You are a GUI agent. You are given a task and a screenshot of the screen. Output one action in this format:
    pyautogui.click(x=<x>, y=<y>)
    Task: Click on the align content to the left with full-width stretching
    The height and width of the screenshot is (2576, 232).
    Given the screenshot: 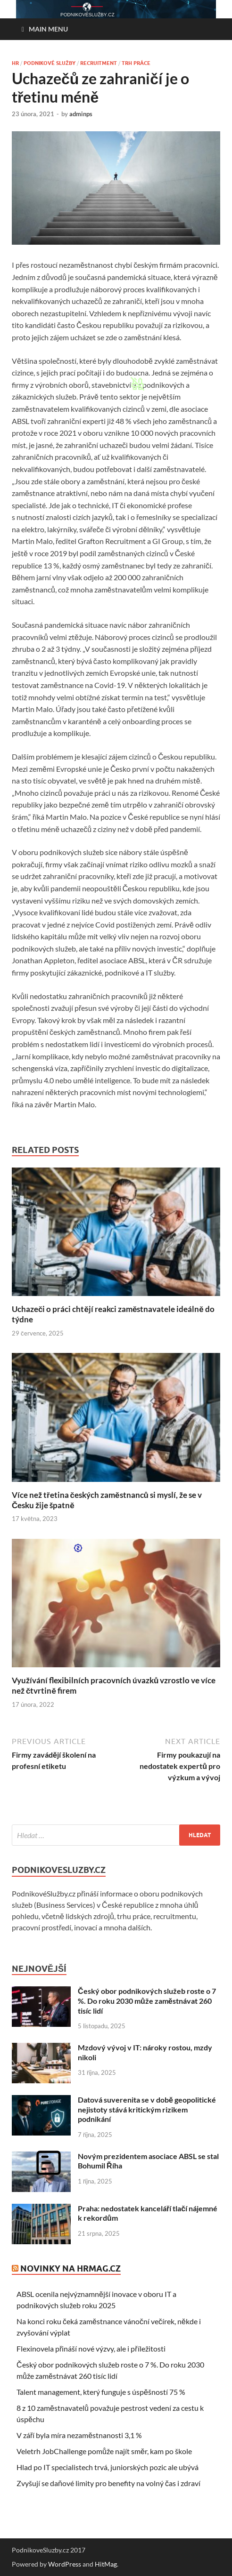 What is the action you would take?
    pyautogui.click(x=49, y=2163)
    